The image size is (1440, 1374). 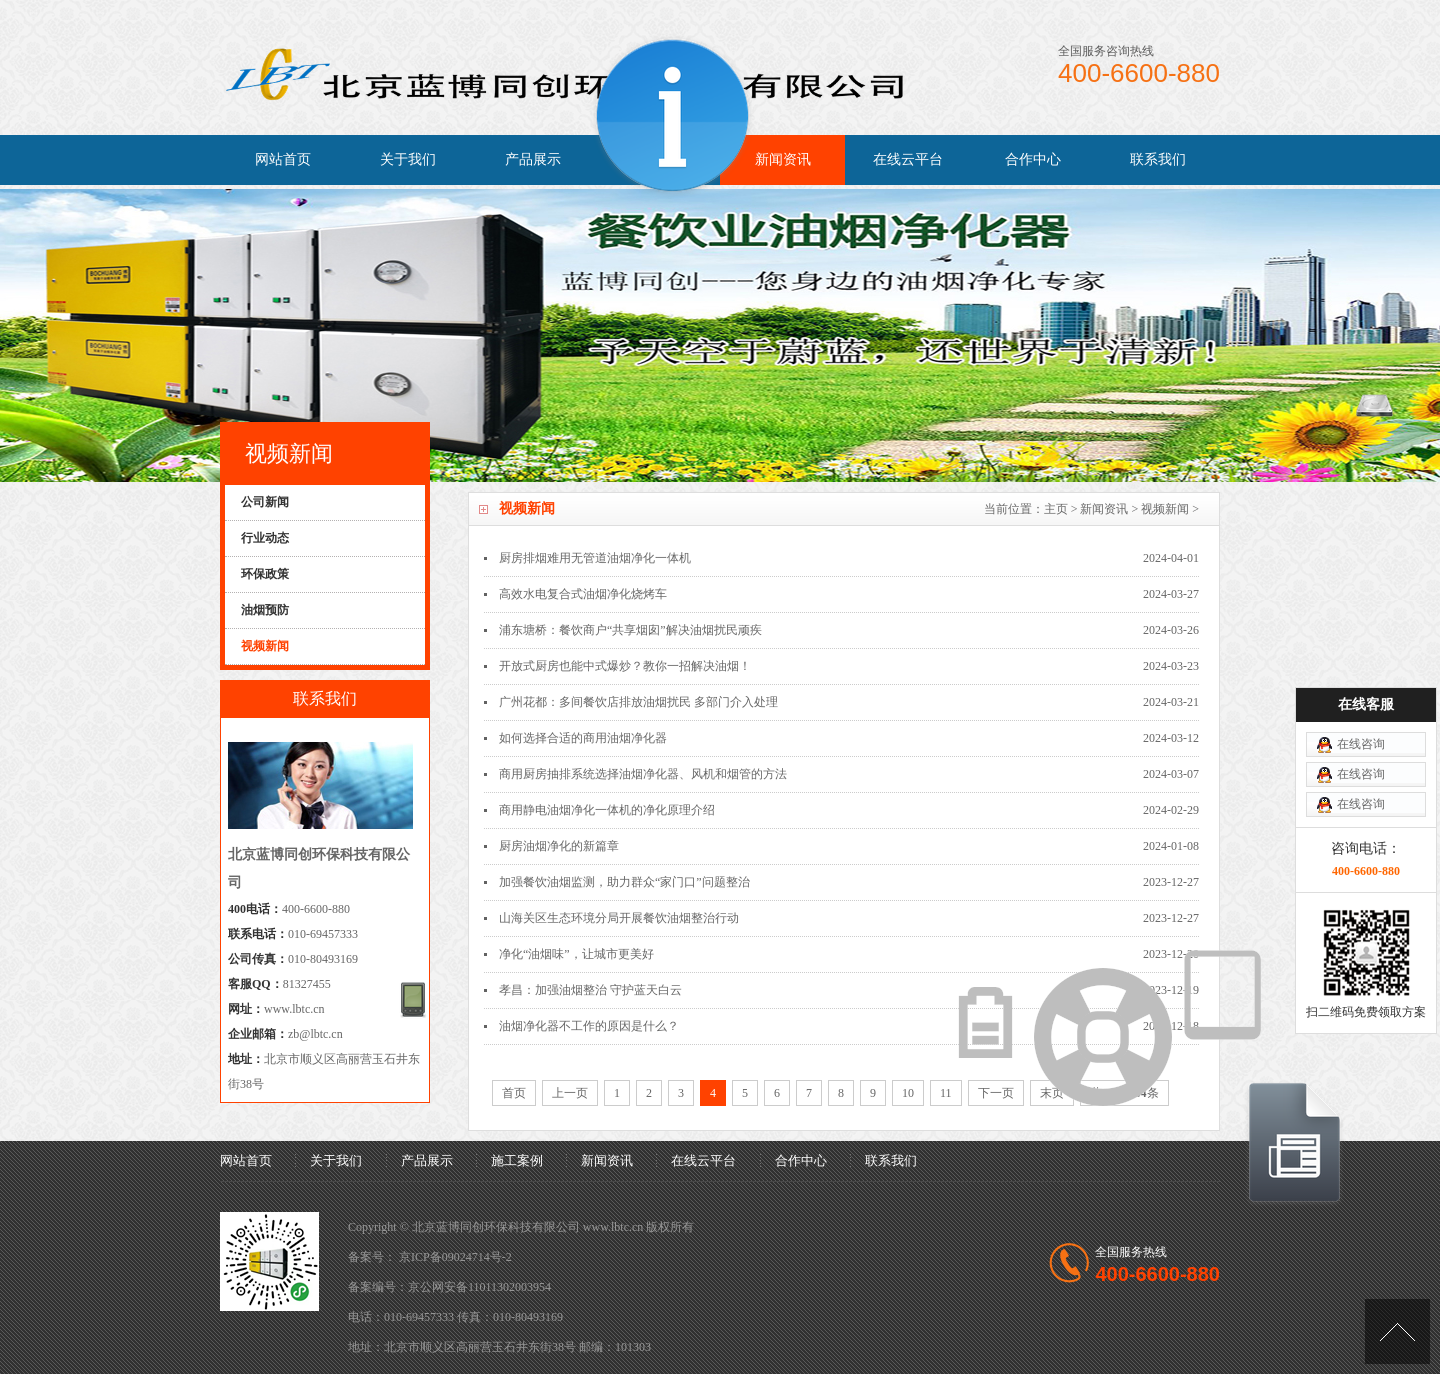 I want to click on open help documentation, so click(x=1103, y=1037).